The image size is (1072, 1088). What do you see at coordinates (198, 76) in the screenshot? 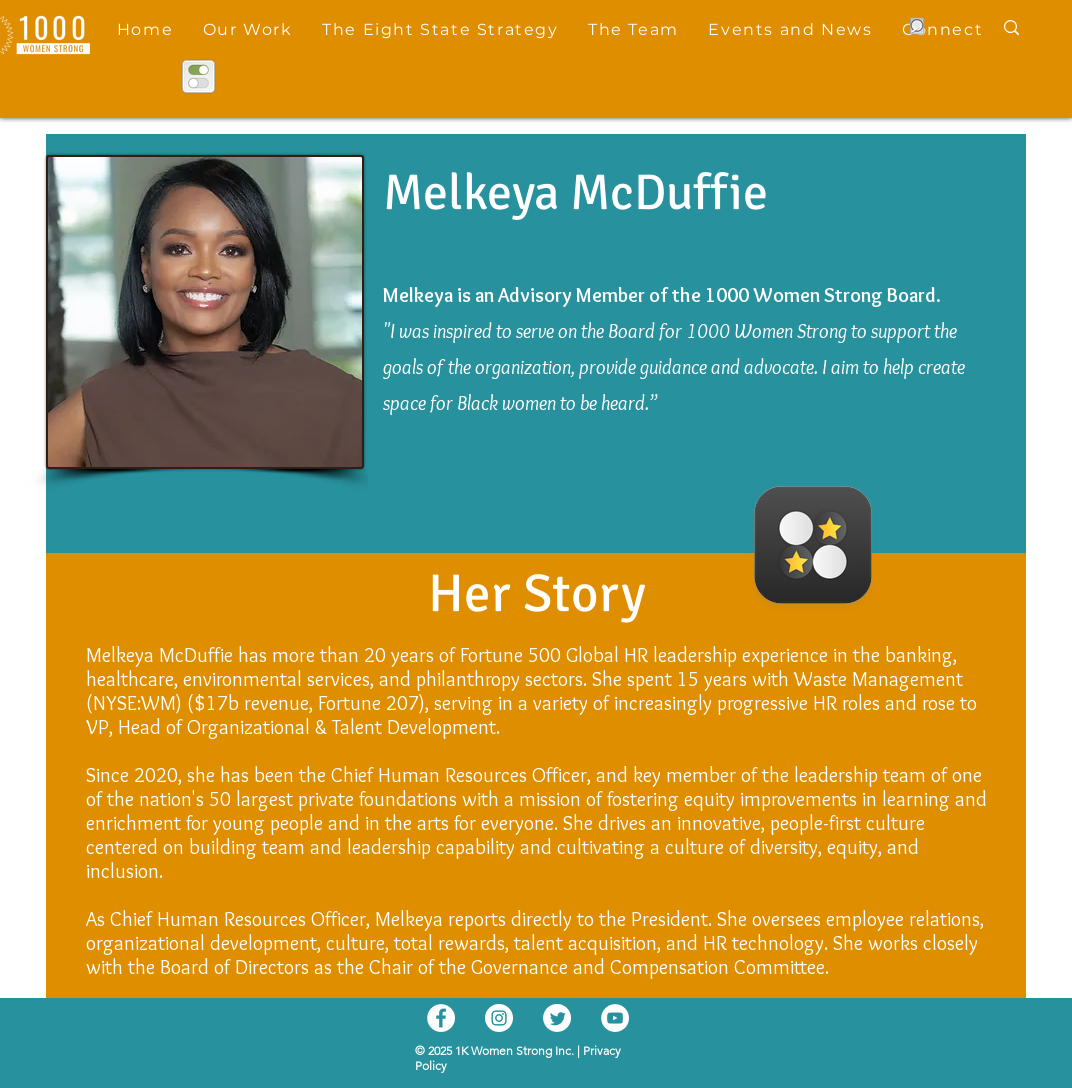
I see `open gnome tweaks settings` at bounding box center [198, 76].